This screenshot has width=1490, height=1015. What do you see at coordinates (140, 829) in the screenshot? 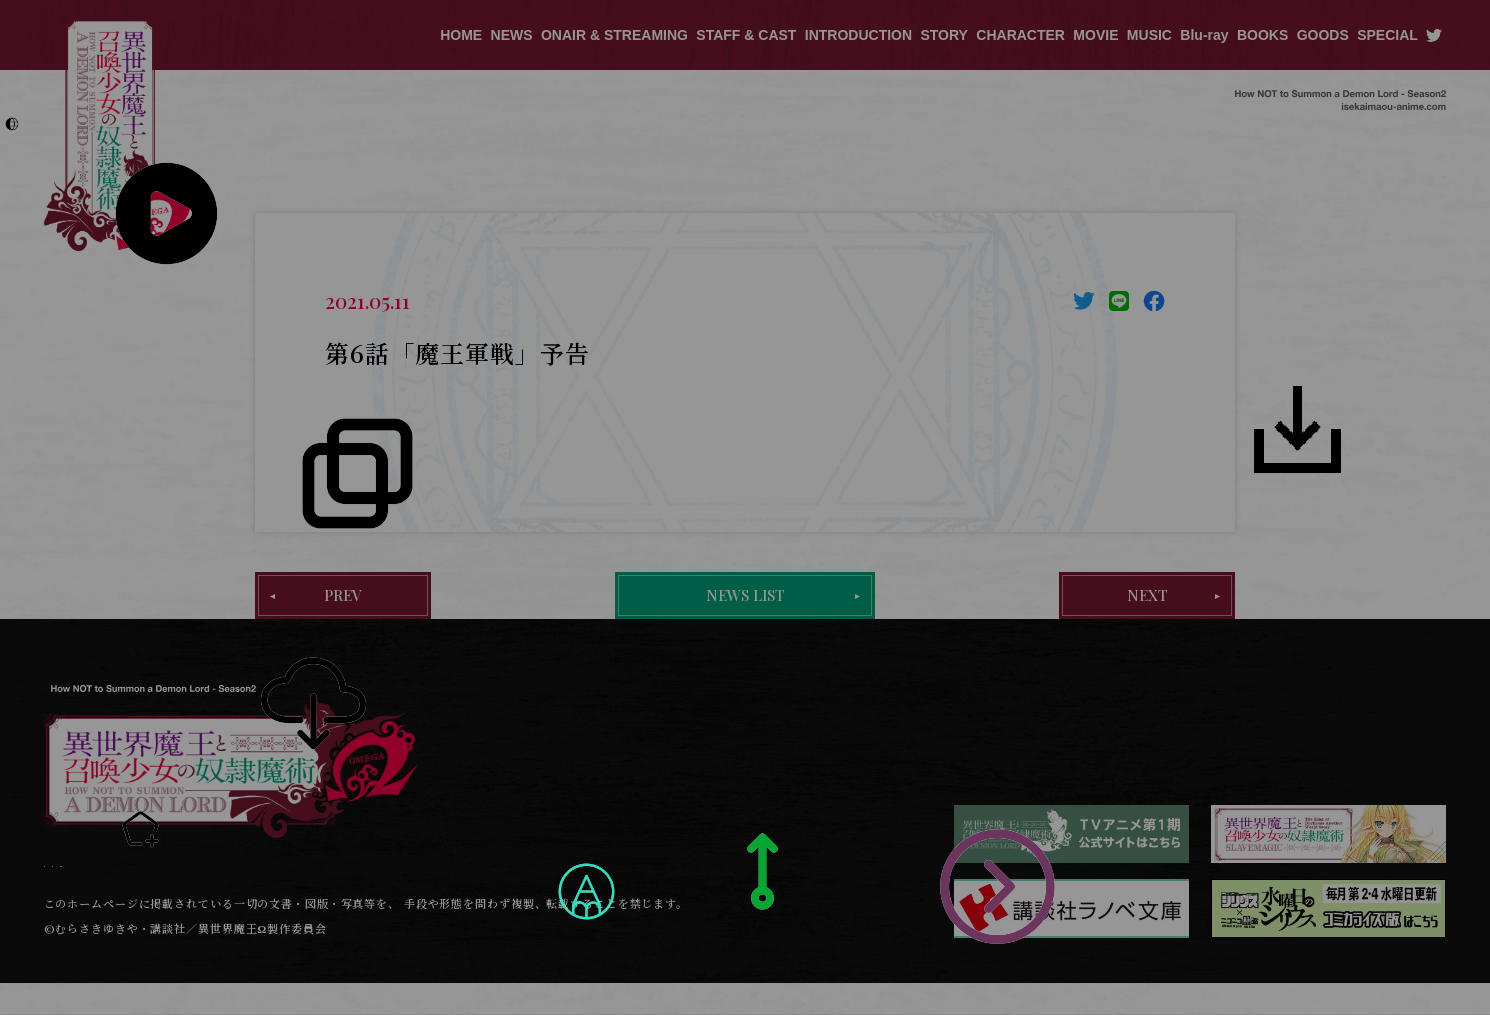
I see `add a new shape or polygon element` at bounding box center [140, 829].